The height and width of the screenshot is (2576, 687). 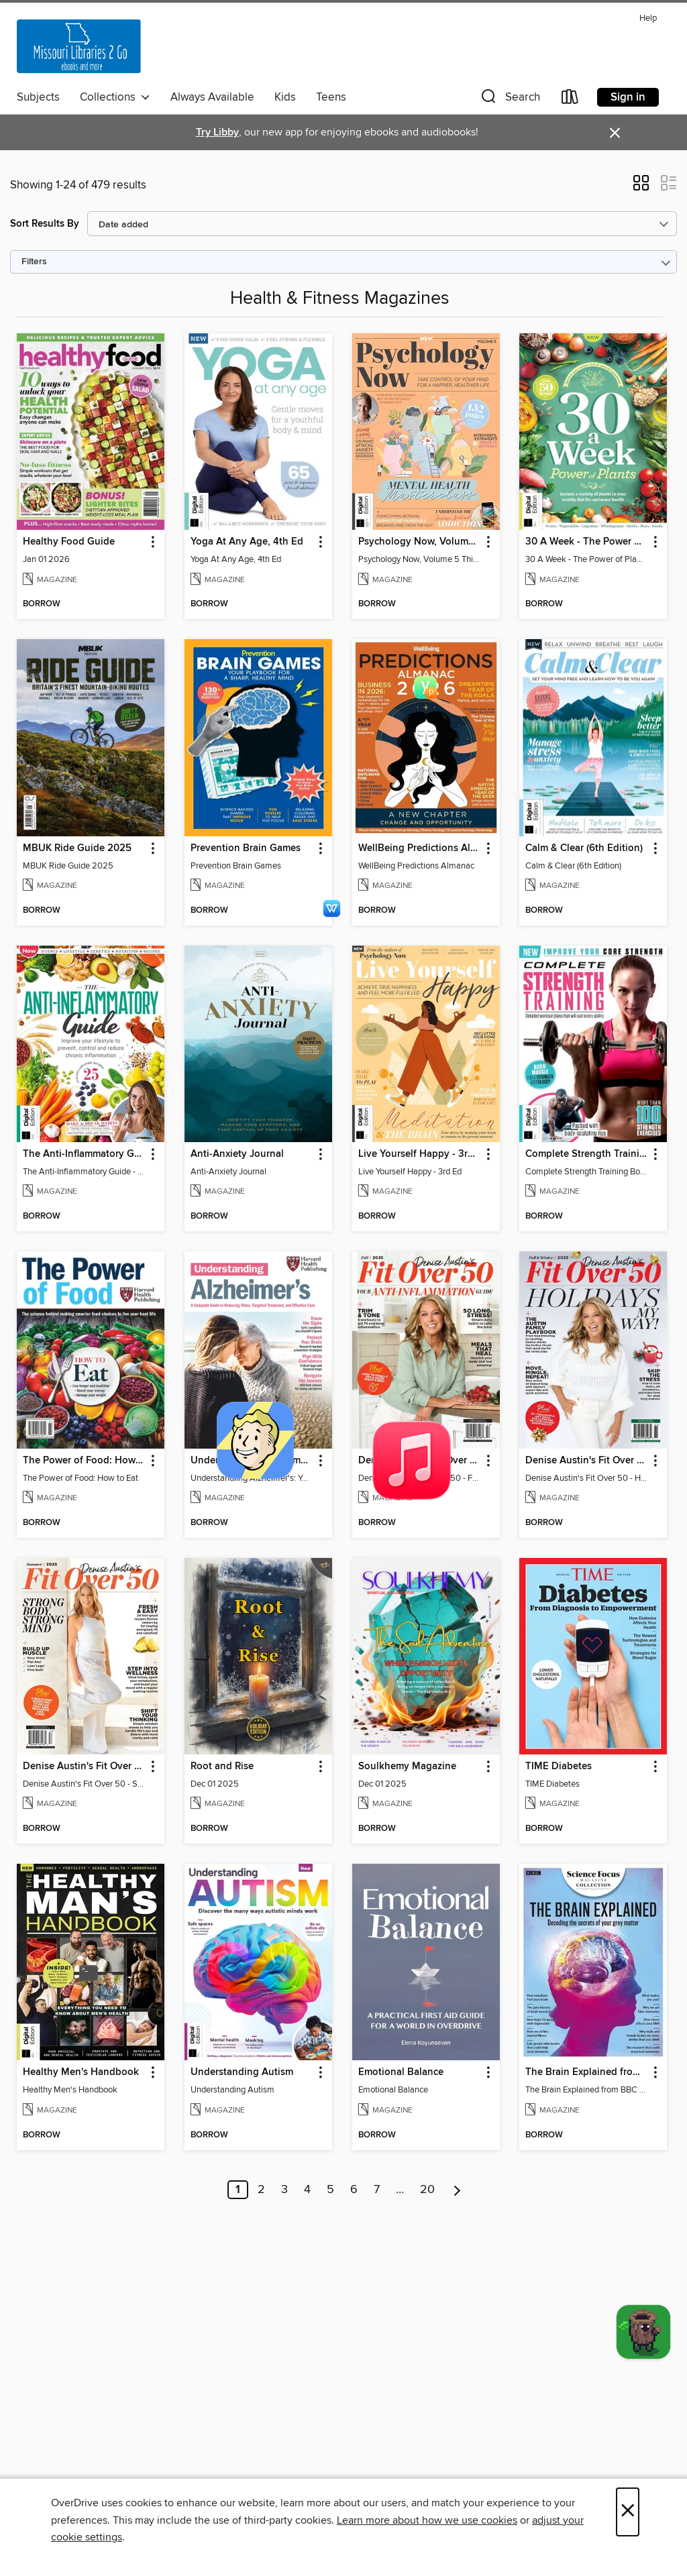 I want to click on open Apple Music app, so click(x=411, y=1460).